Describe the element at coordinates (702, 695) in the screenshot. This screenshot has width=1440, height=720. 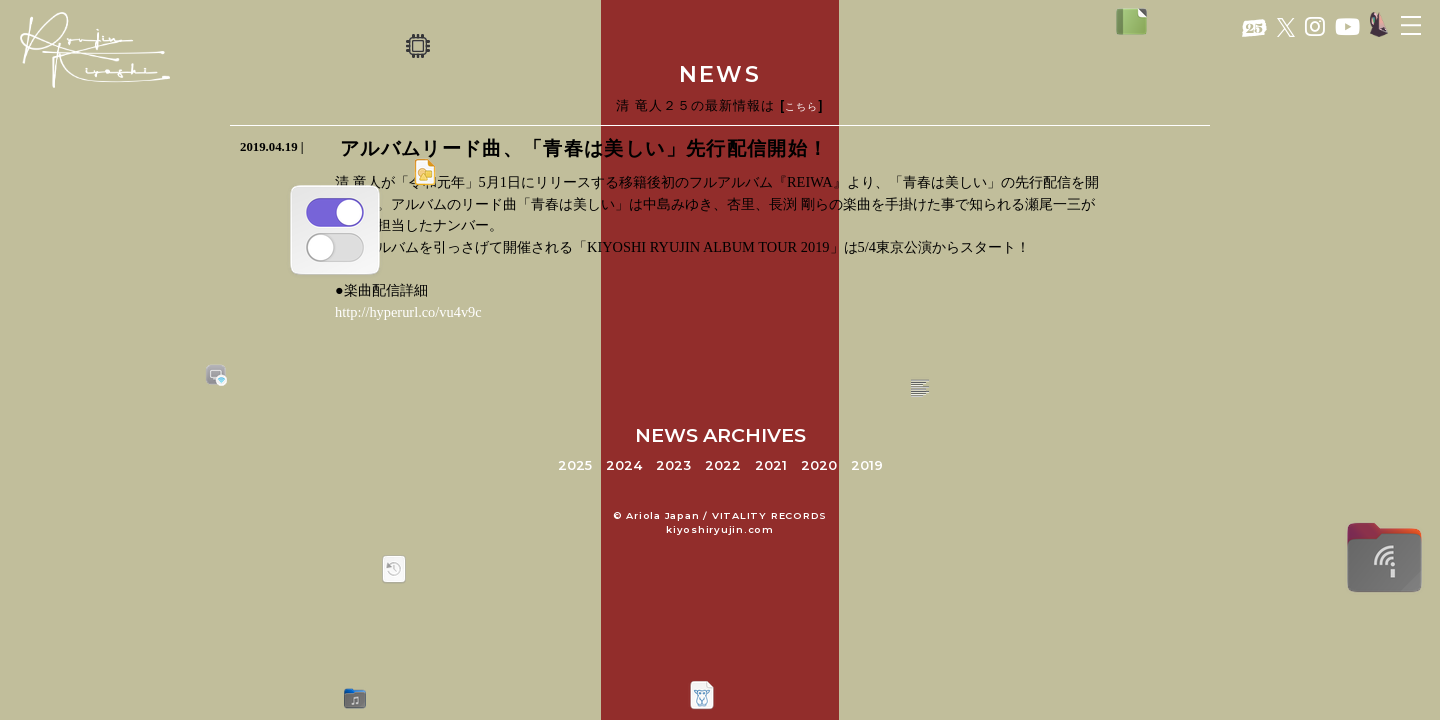
I see `a perl programming language file` at that location.